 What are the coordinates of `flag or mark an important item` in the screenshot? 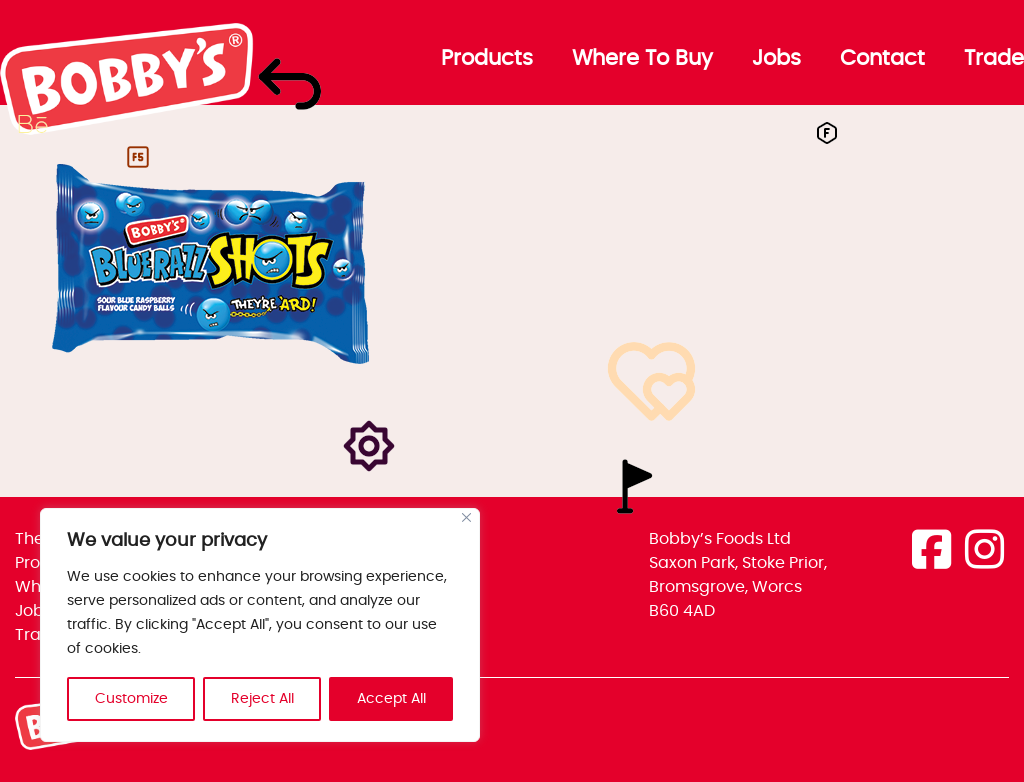 It's located at (630, 486).